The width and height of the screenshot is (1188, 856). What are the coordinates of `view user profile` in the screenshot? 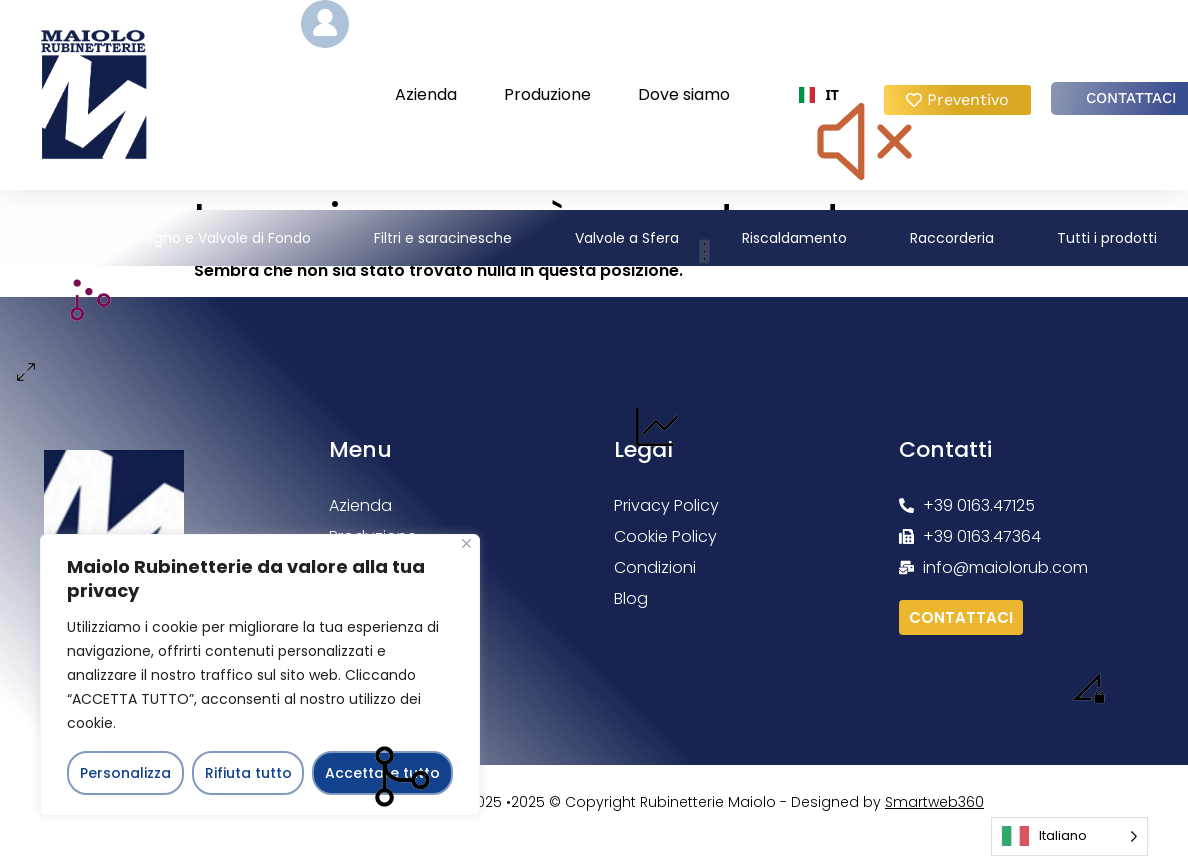 It's located at (325, 24).